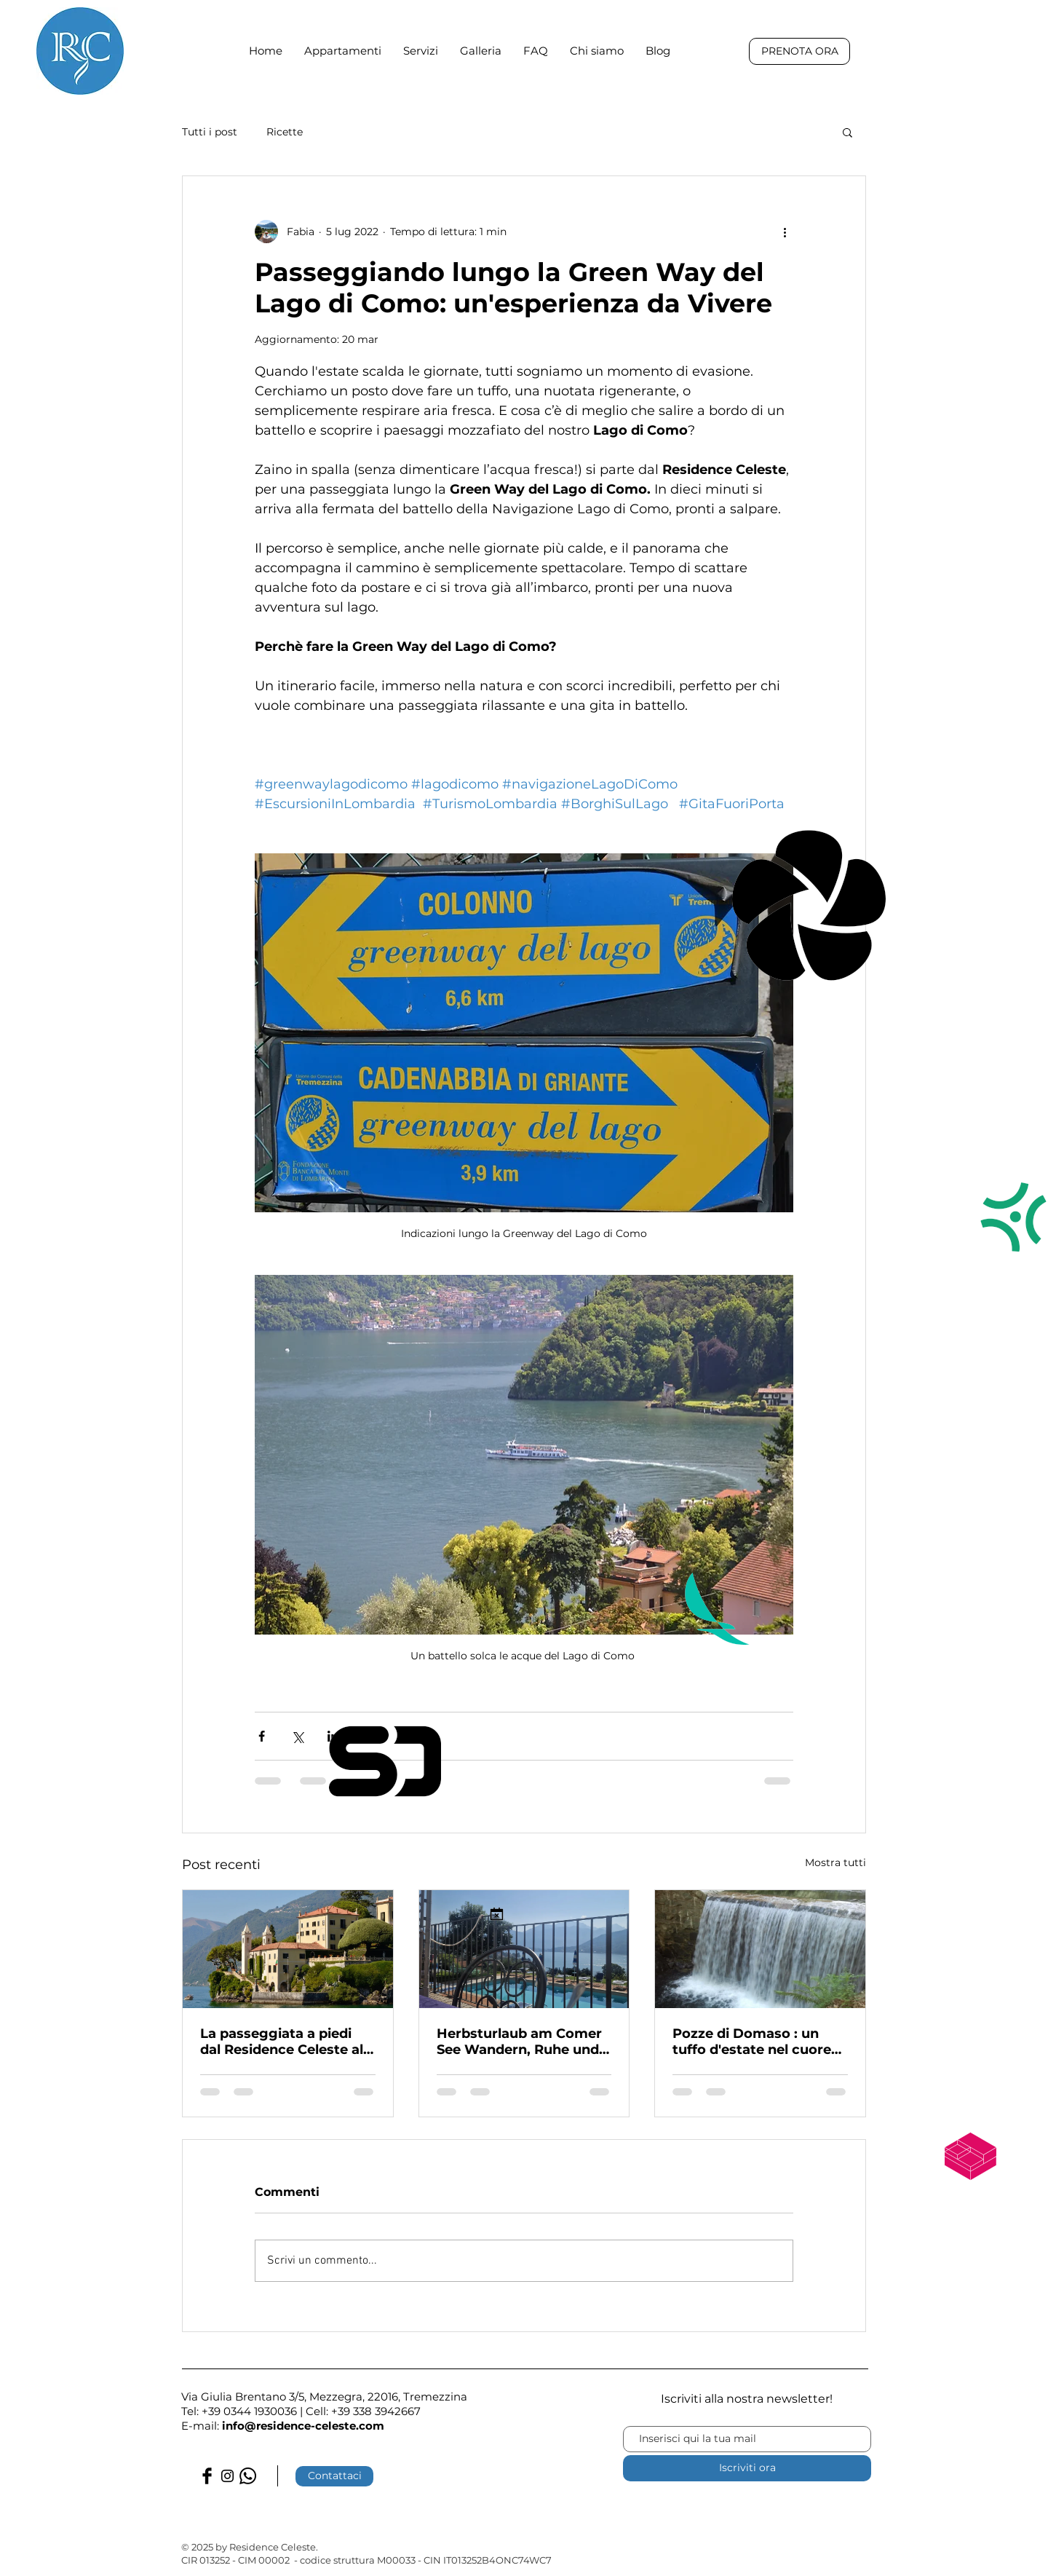  Describe the element at coordinates (1013, 1217) in the screenshot. I see `open Launchpad app launcher` at that location.